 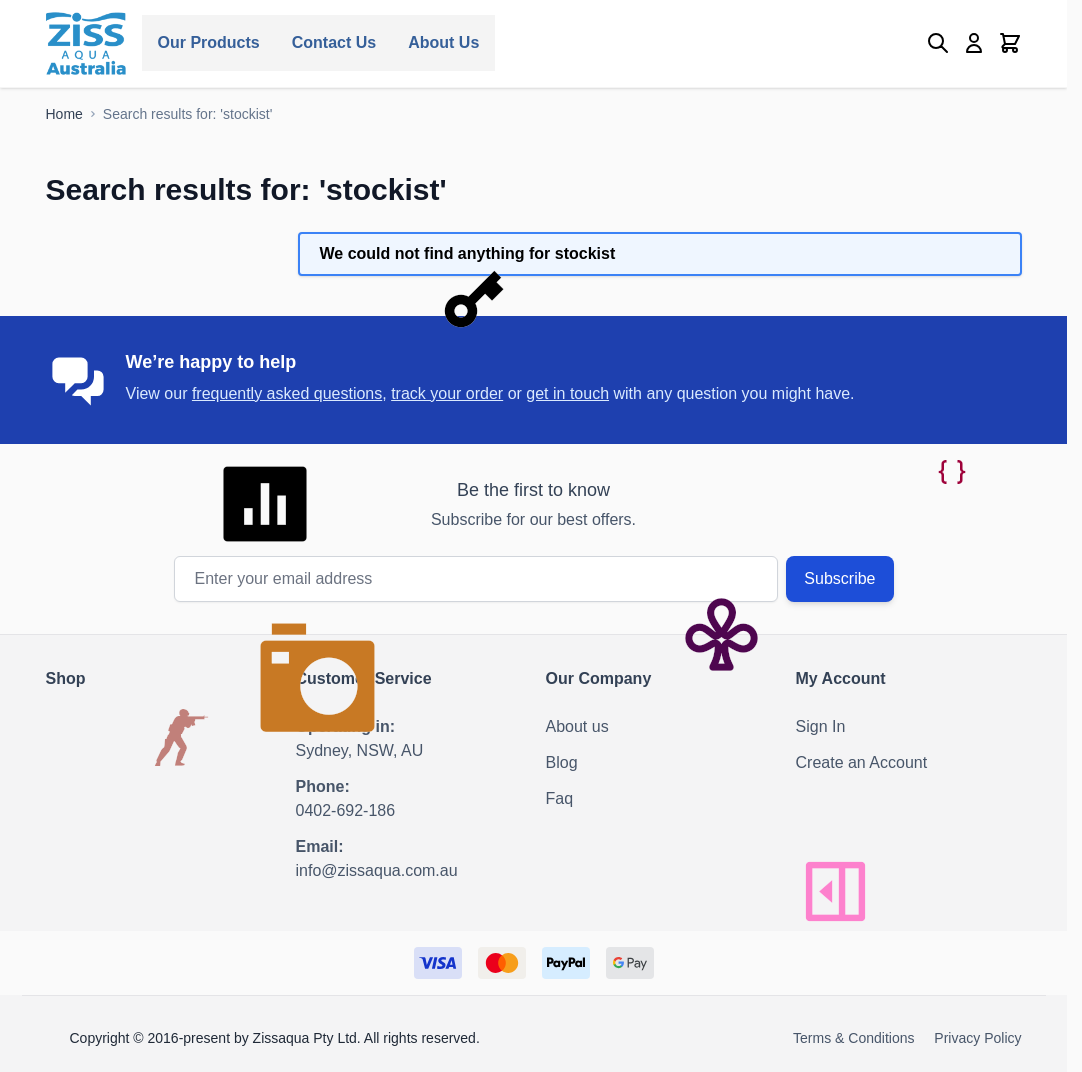 I want to click on launch counter-strike game, so click(x=181, y=737).